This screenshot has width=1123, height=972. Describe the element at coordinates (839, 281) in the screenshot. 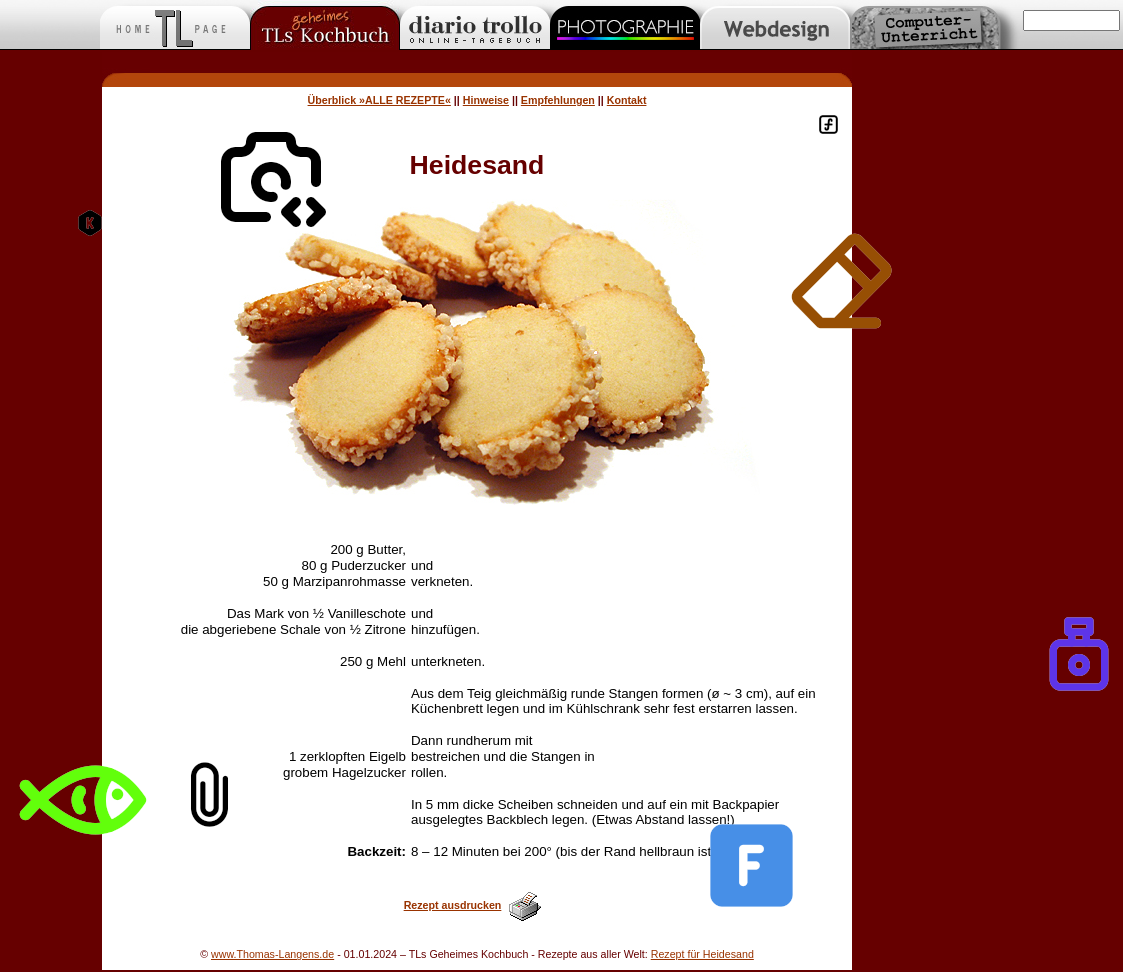

I see `erase or delete selected content` at that location.